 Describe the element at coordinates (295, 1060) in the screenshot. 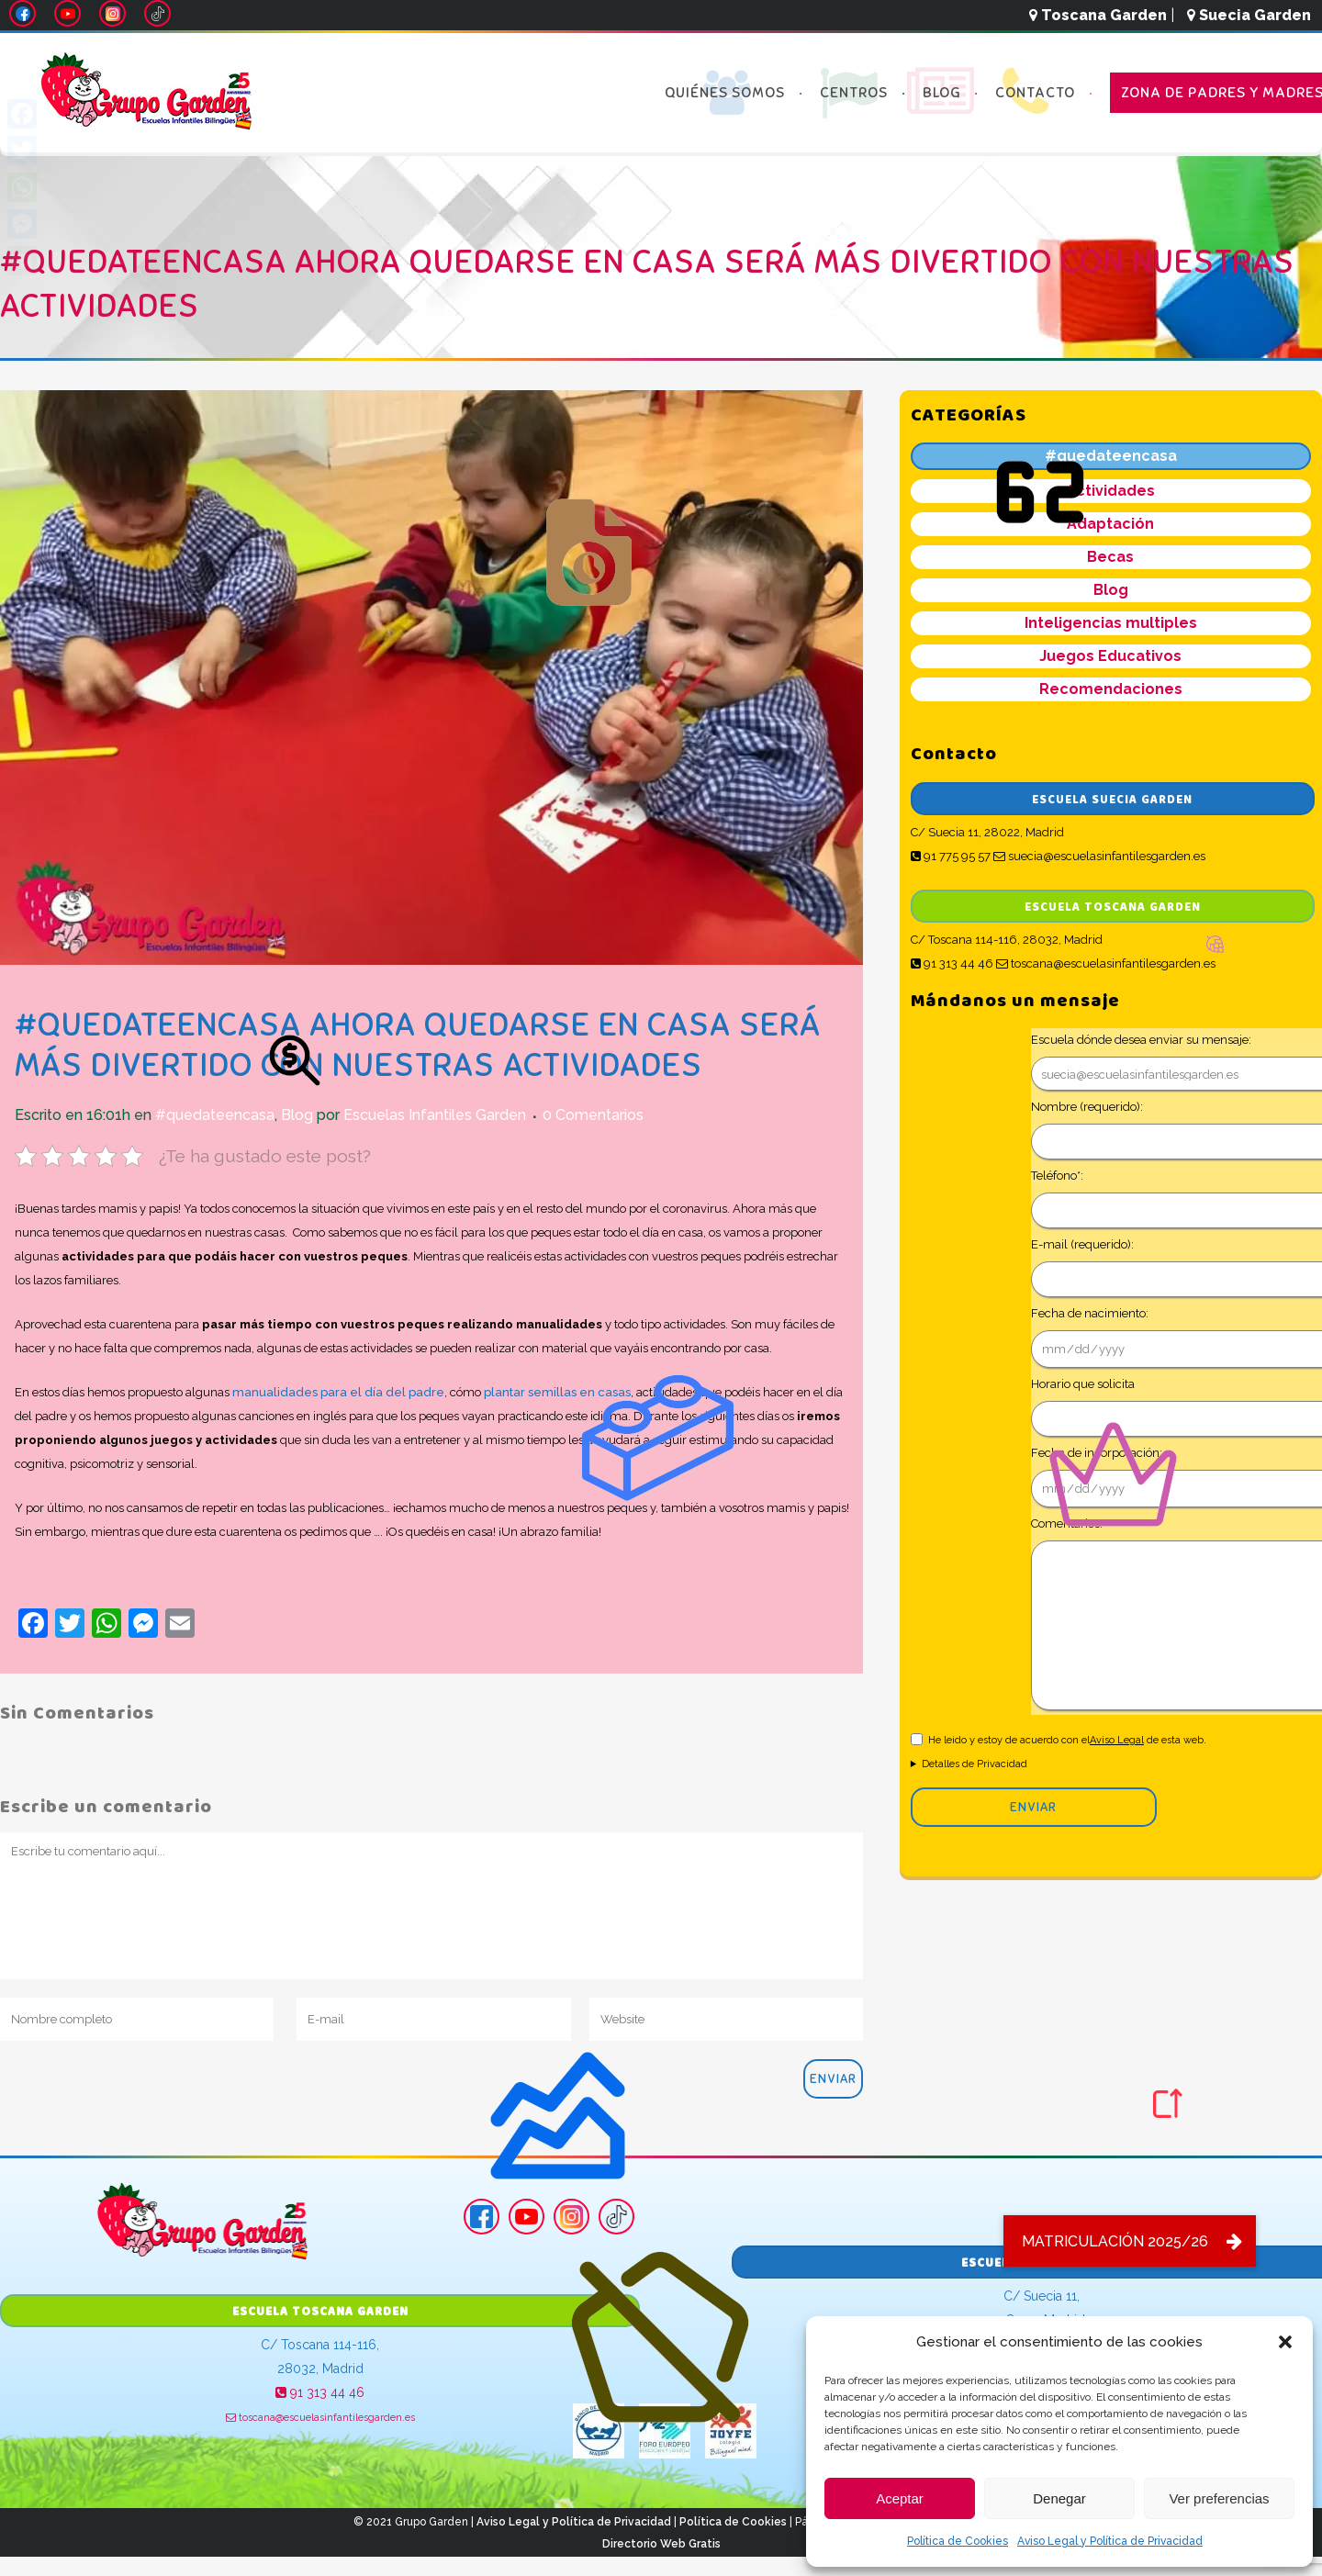

I see `search for pricing or cost information` at that location.